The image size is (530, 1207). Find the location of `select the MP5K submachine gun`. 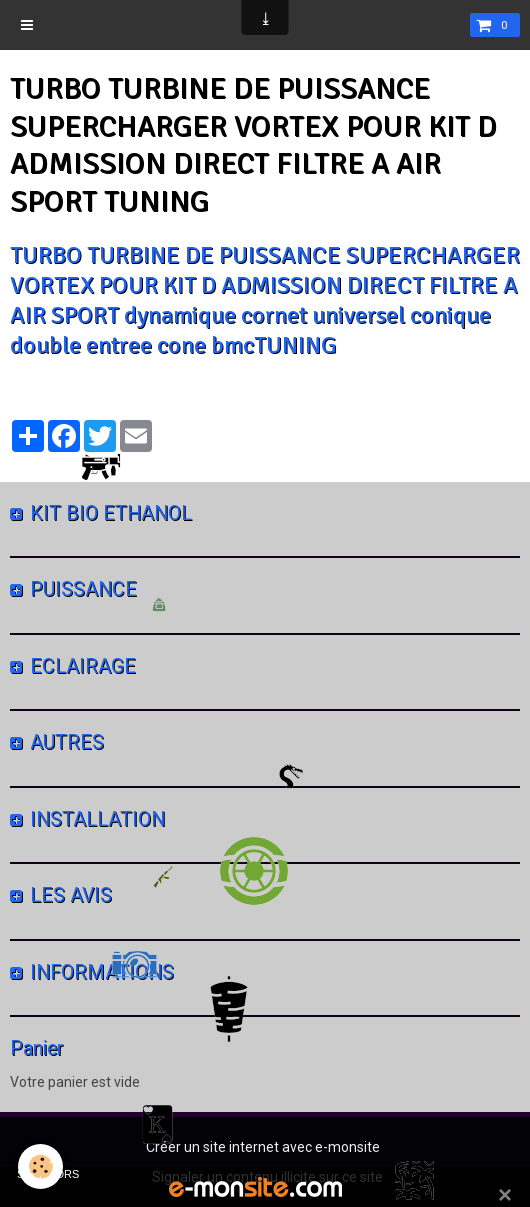

select the MP5K submachine gun is located at coordinates (101, 467).